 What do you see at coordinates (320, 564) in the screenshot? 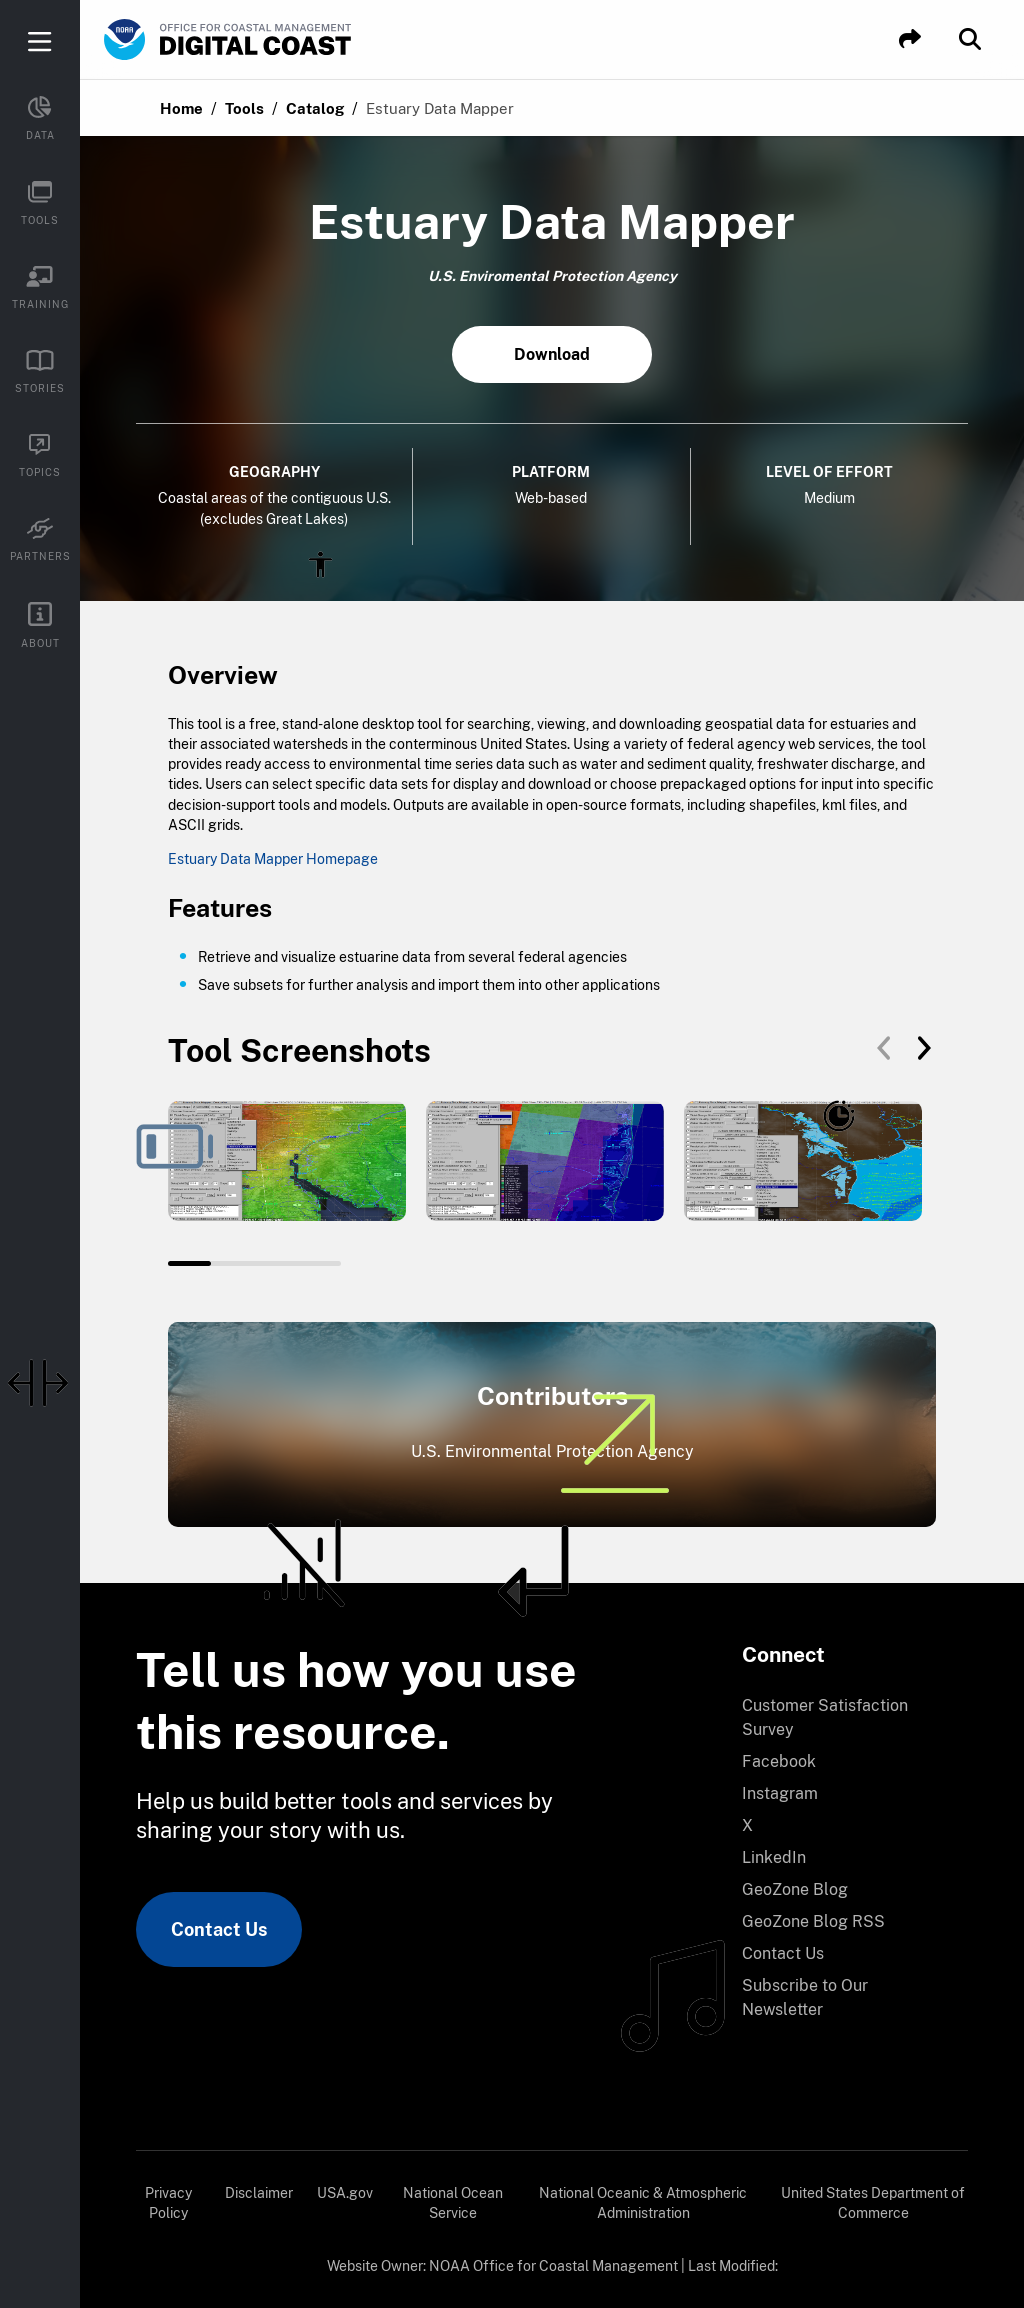
I see `access accessibility settings` at bounding box center [320, 564].